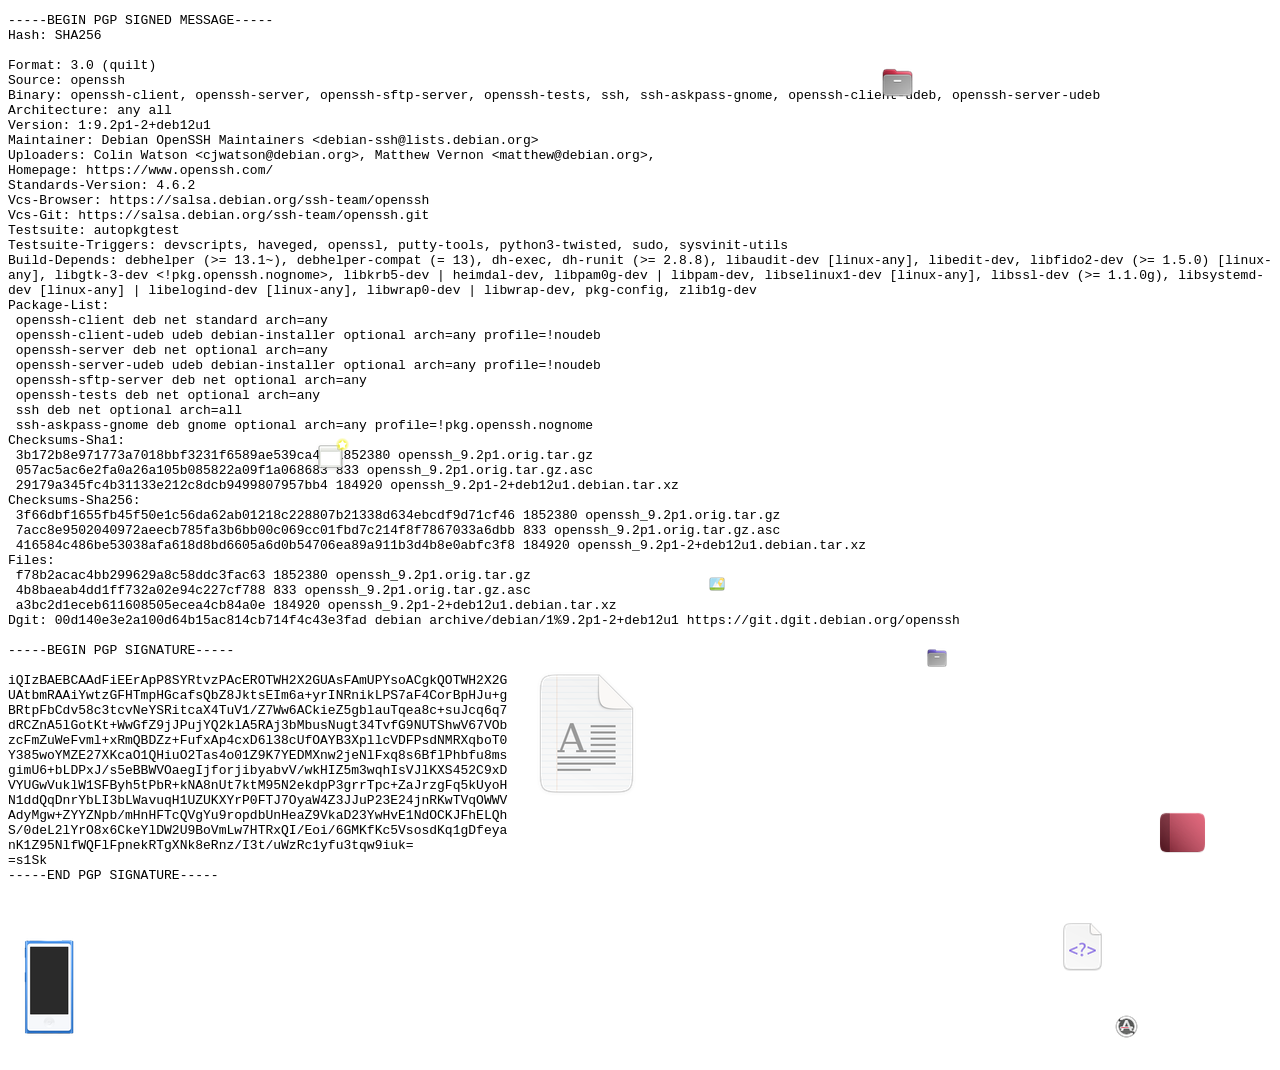 The width and height of the screenshot is (1280, 1070). Describe the element at coordinates (1126, 1026) in the screenshot. I see `check for system software updates` at that location.